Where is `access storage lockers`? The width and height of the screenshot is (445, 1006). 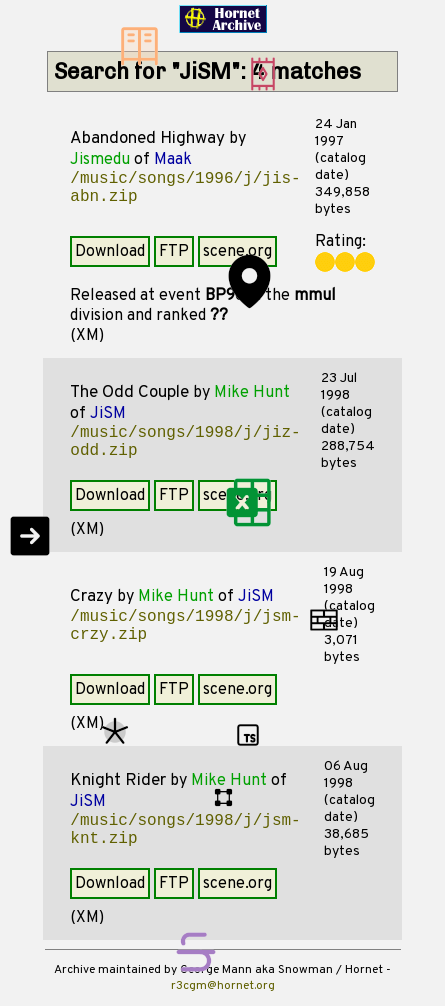 access storage lockers is located at coordinates (139, 45).